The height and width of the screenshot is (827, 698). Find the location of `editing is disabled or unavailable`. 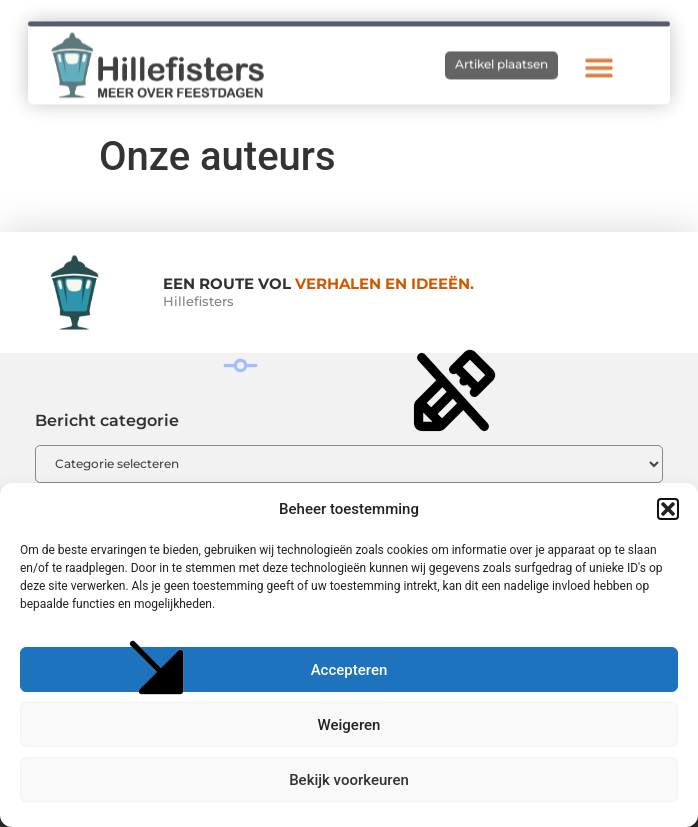

editing is disabled or unavailable is located at coordinates (453, 392).